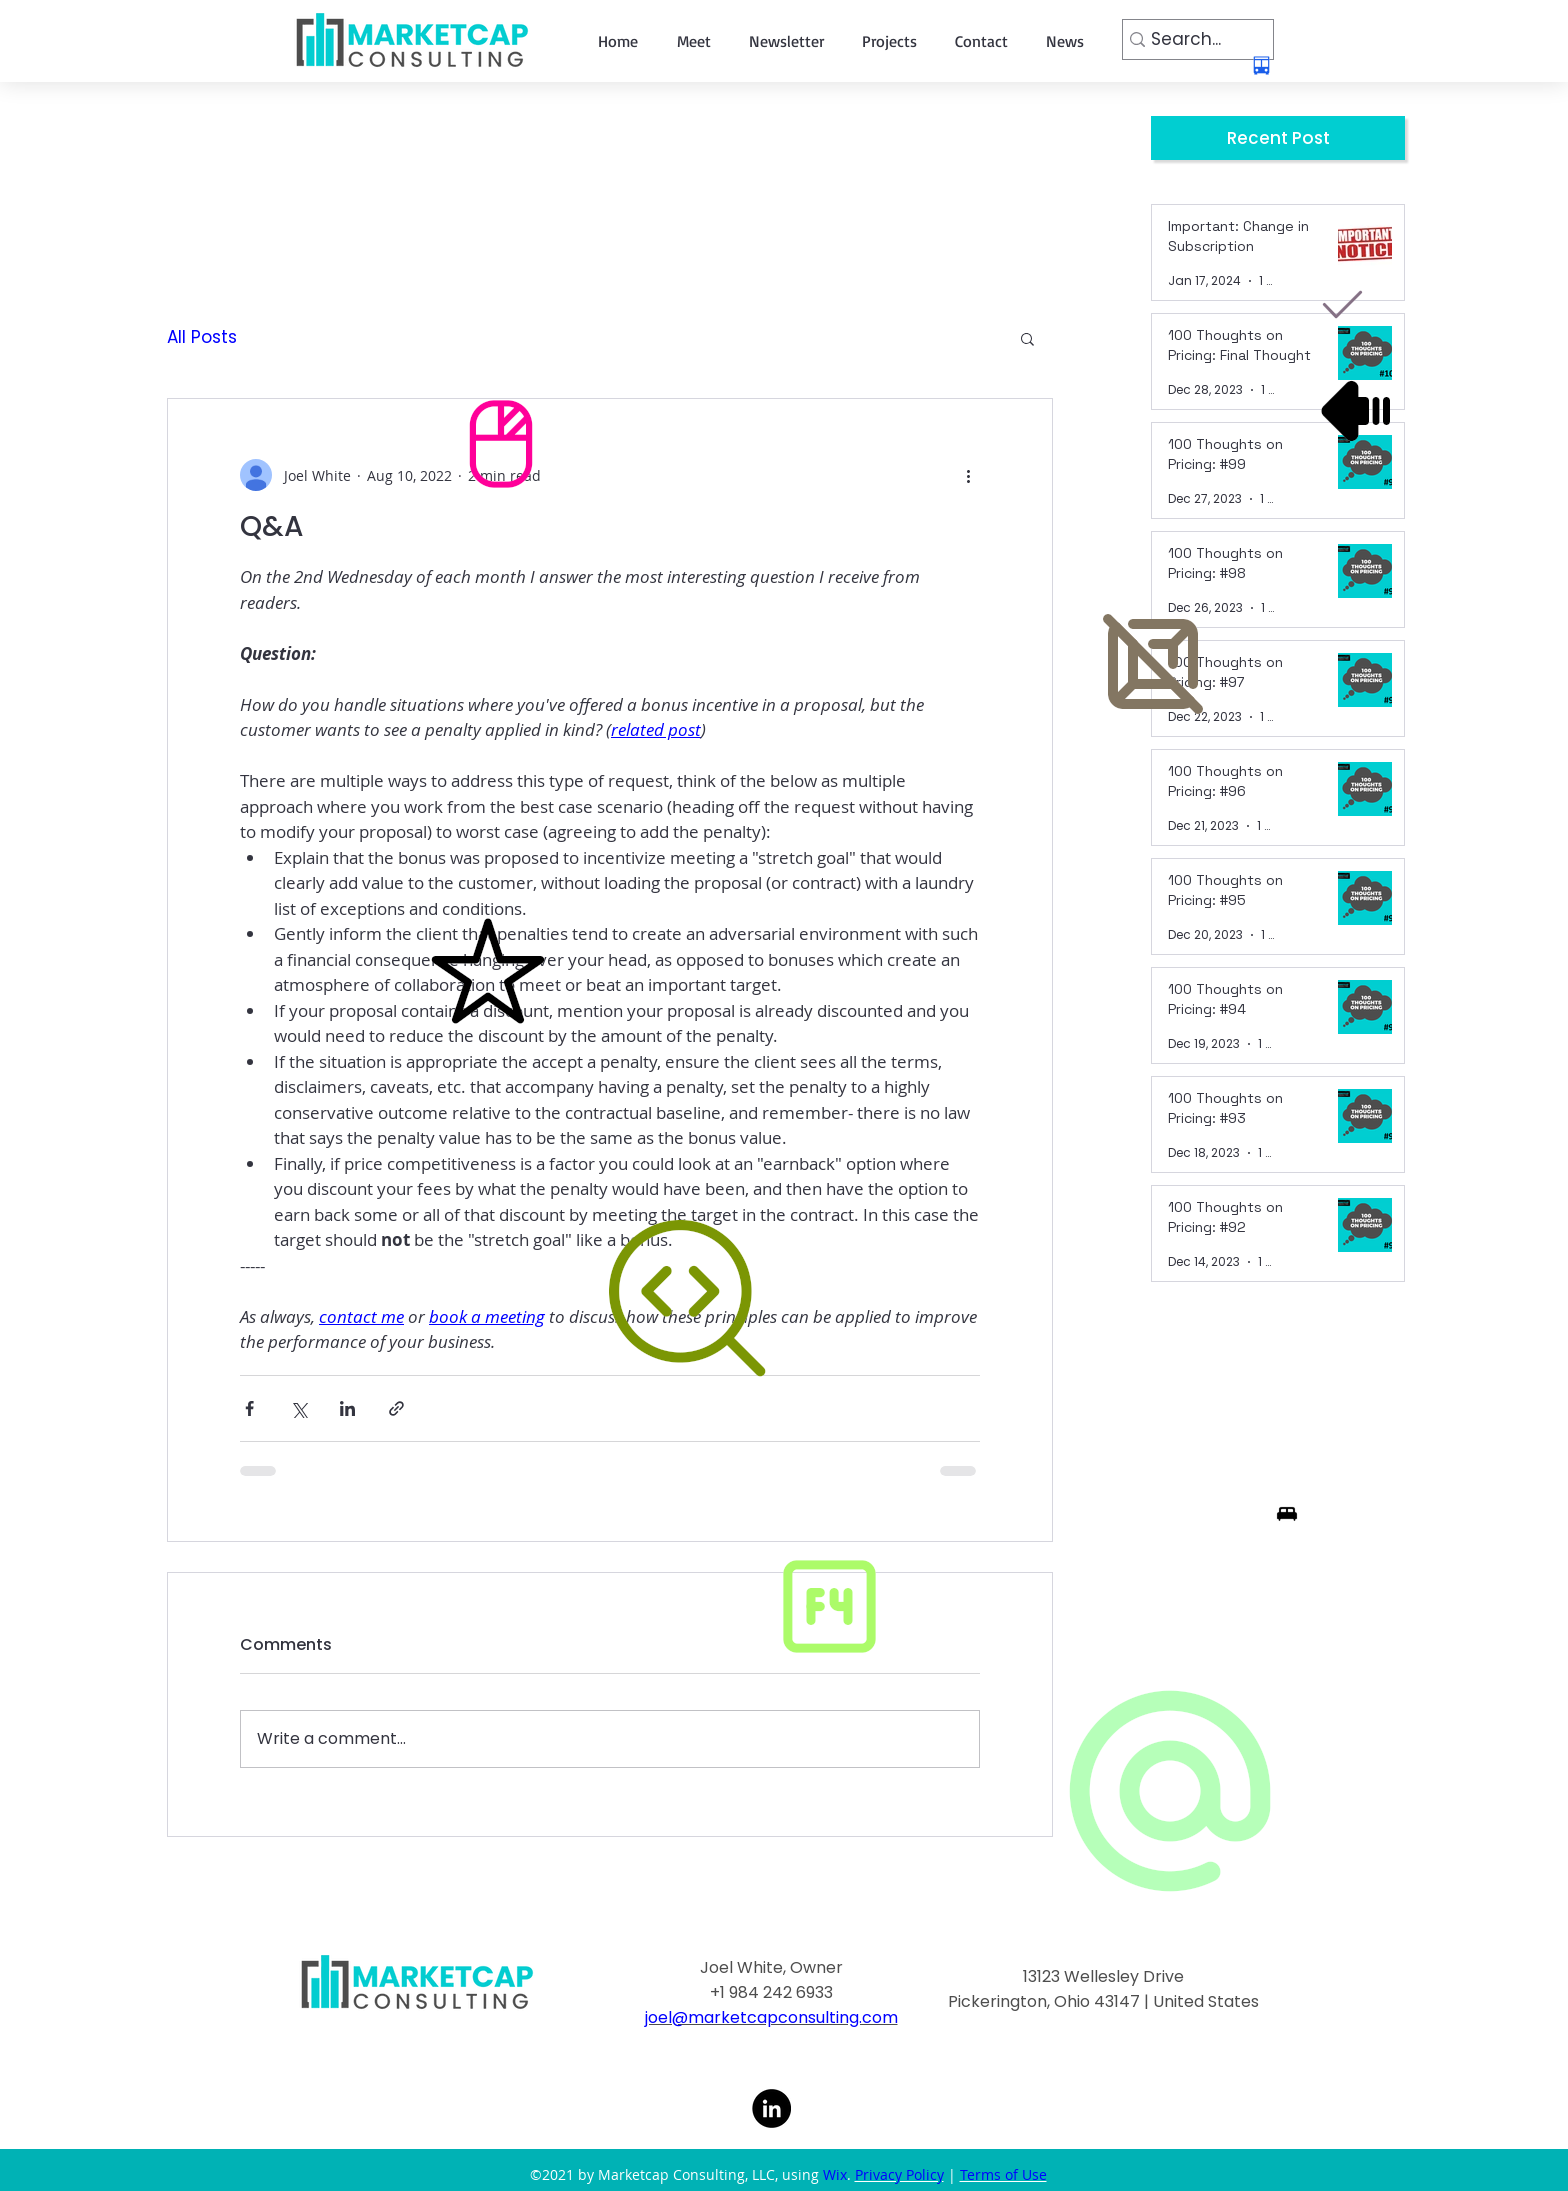  What do you see at coordinates (1261, 65) in the screenshot?
I see `view public transit options` at bounding box center [1261, 65].